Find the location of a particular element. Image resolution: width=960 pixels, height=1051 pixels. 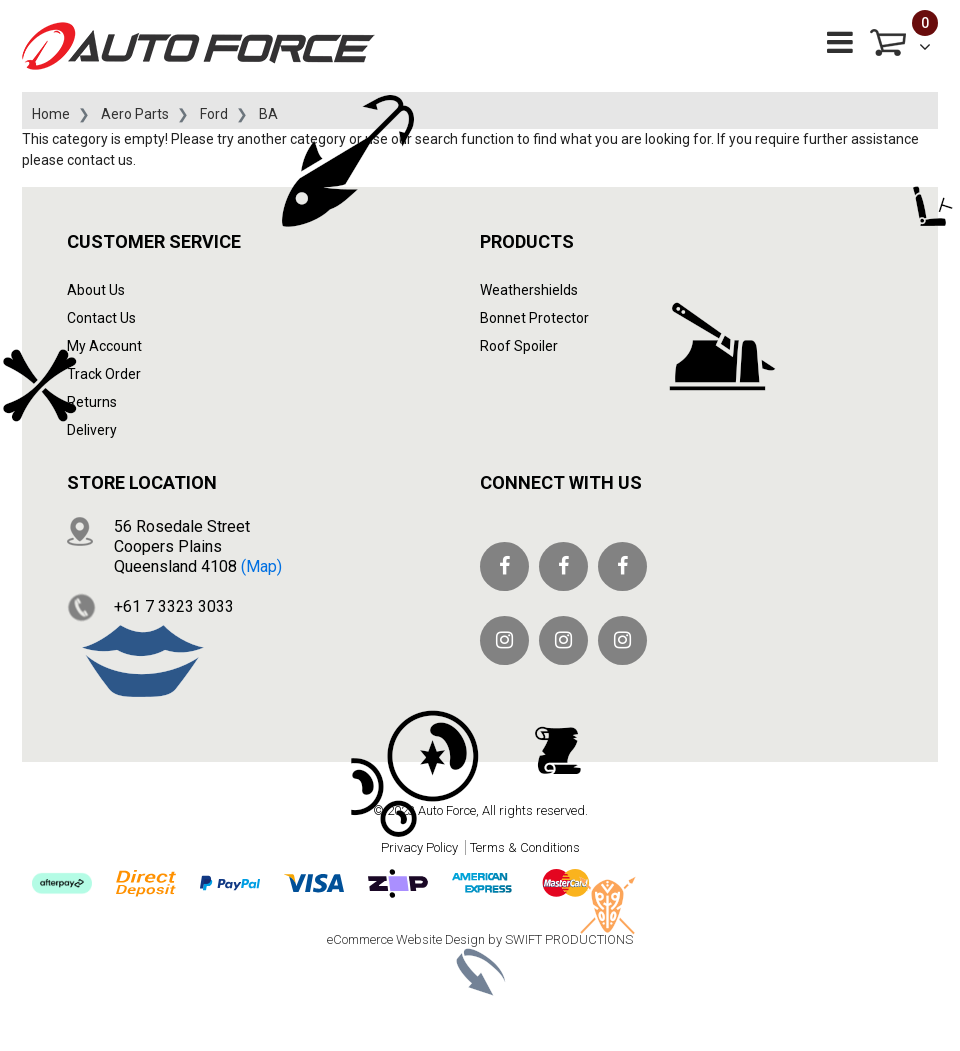

access voice or speech features is located at coordinates (143, 662).